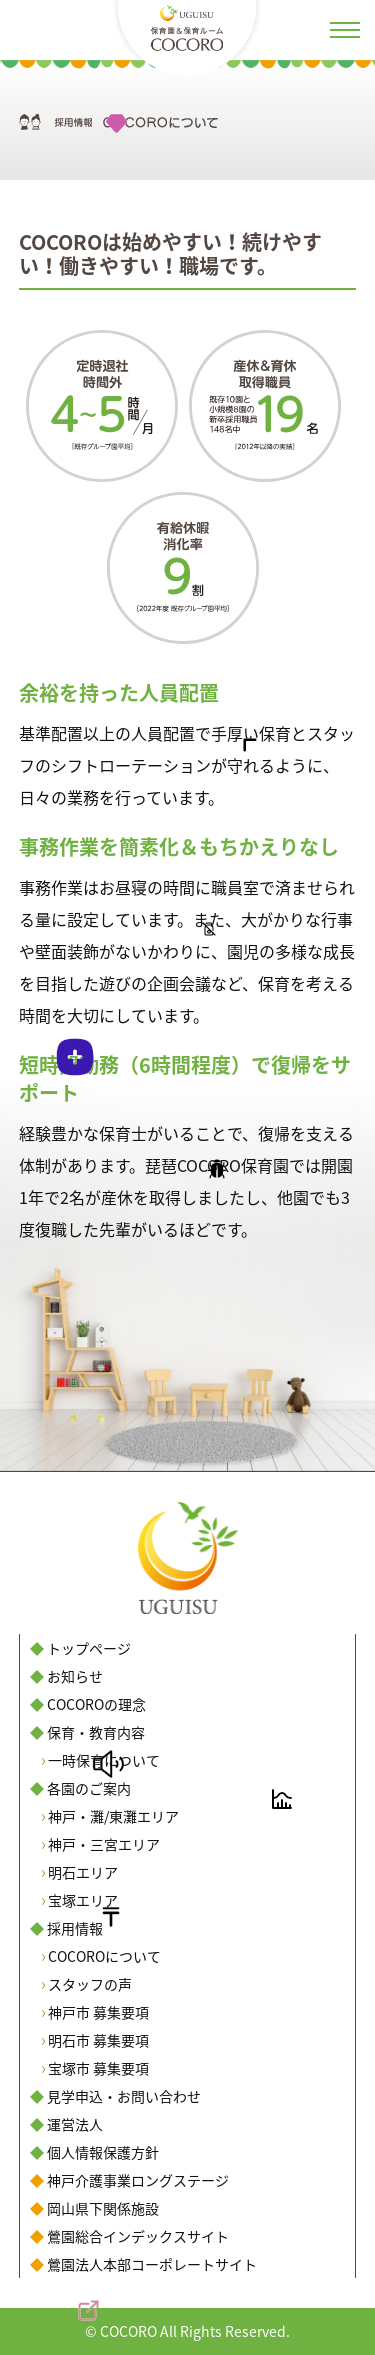  Describe the element at coordinates (116, 123) in the screenshot. I see `open sketch app` at that location.